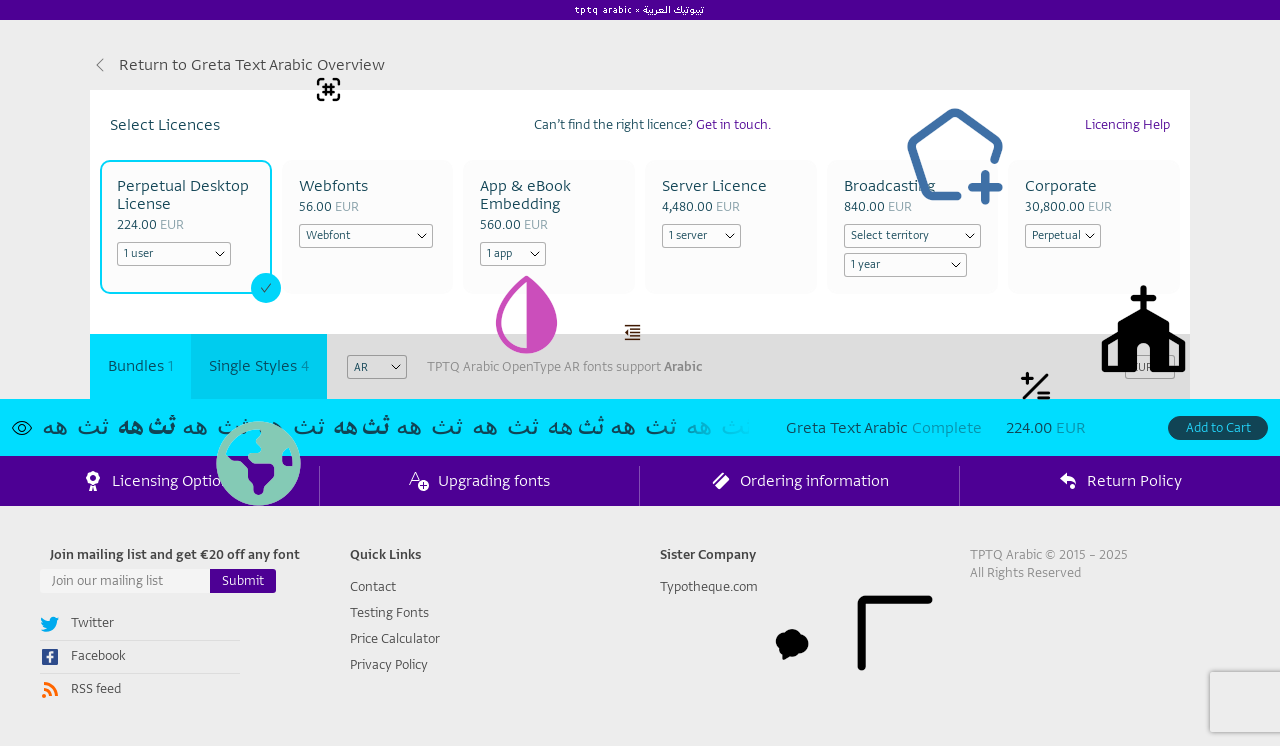 The width and height of the screenshot is (1280, 746). Describe the element at coordinates (526, 317) in the screenshot. I see `adjust color saturation or contrast settings` at that location.